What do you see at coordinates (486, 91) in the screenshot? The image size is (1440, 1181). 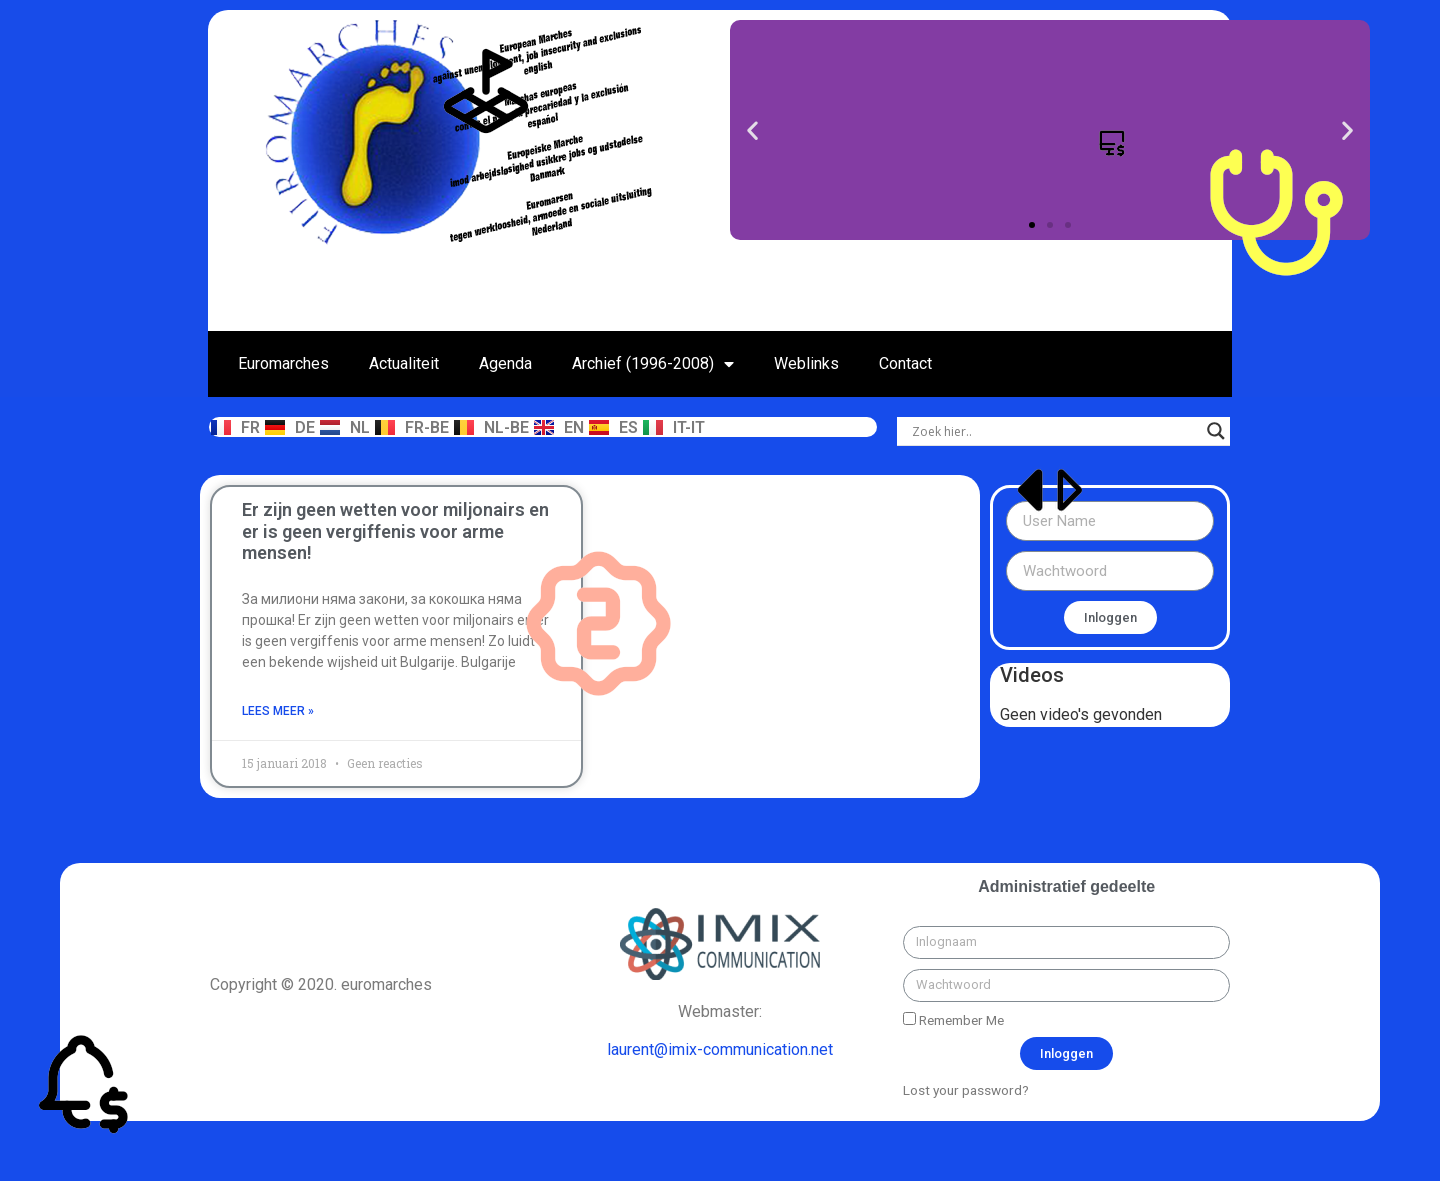 I see `view land plot or parcel details` at bounding box center [486, 91].